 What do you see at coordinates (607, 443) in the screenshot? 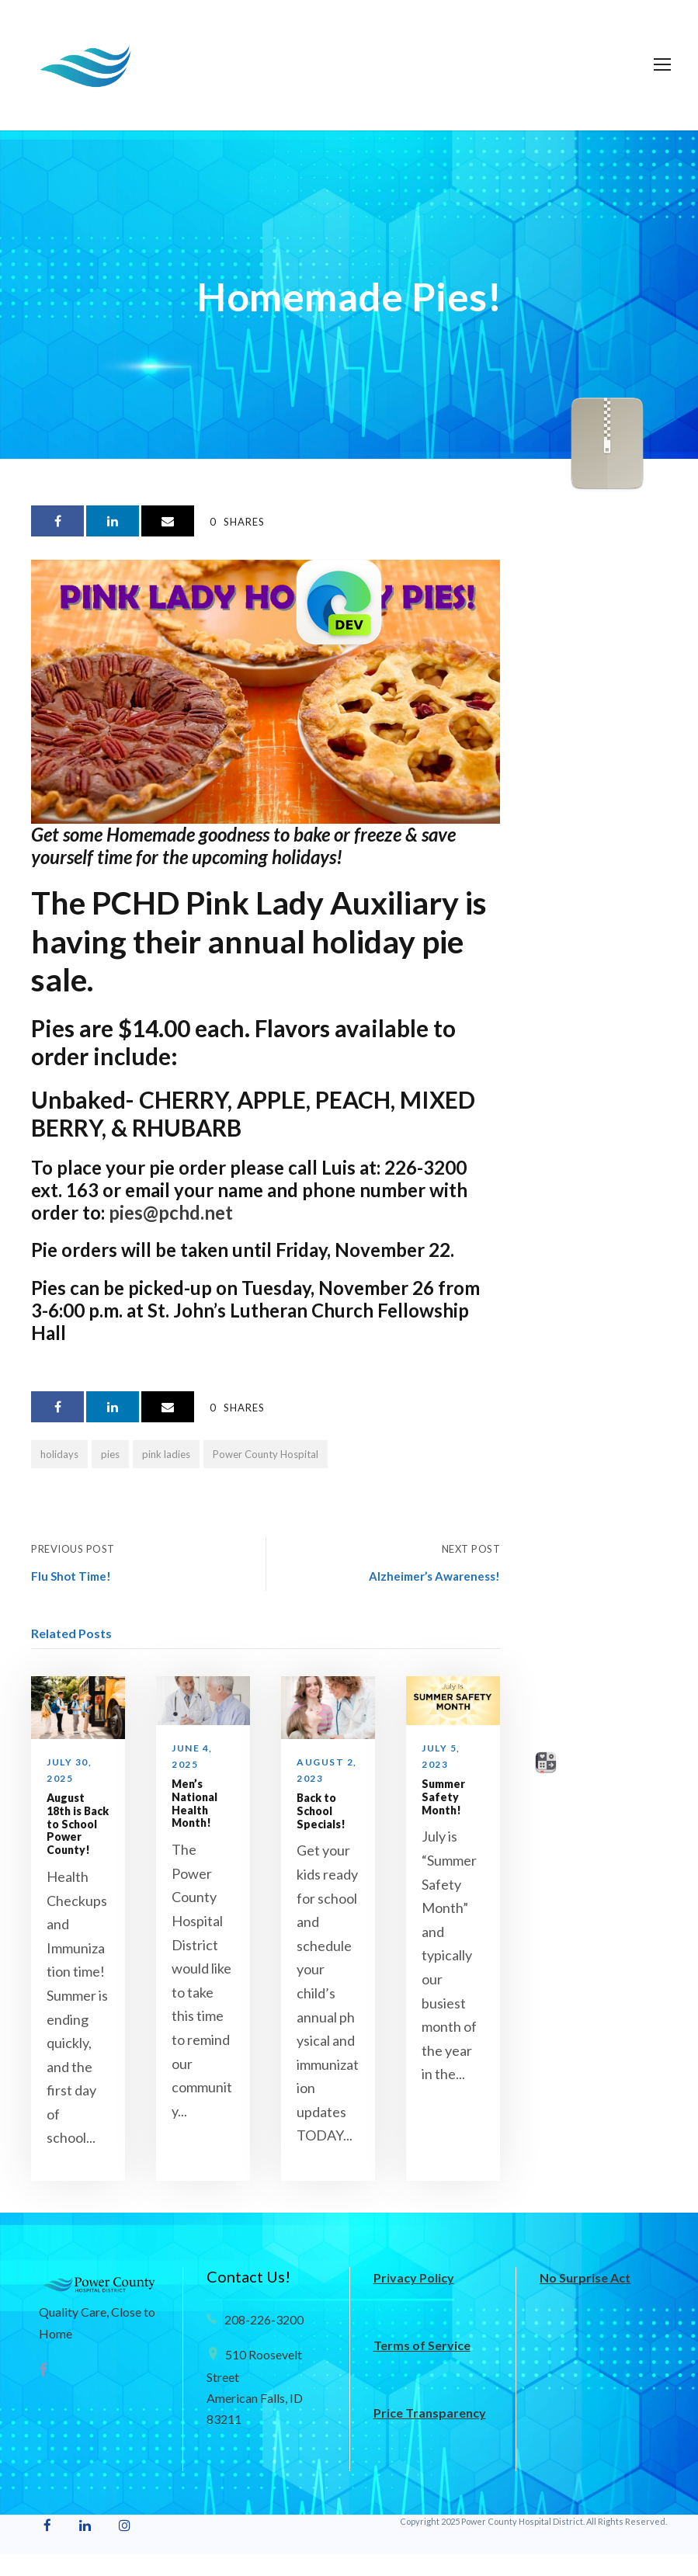
I see `open file roller to extract or compress archives` at bounding box center [607, 443].